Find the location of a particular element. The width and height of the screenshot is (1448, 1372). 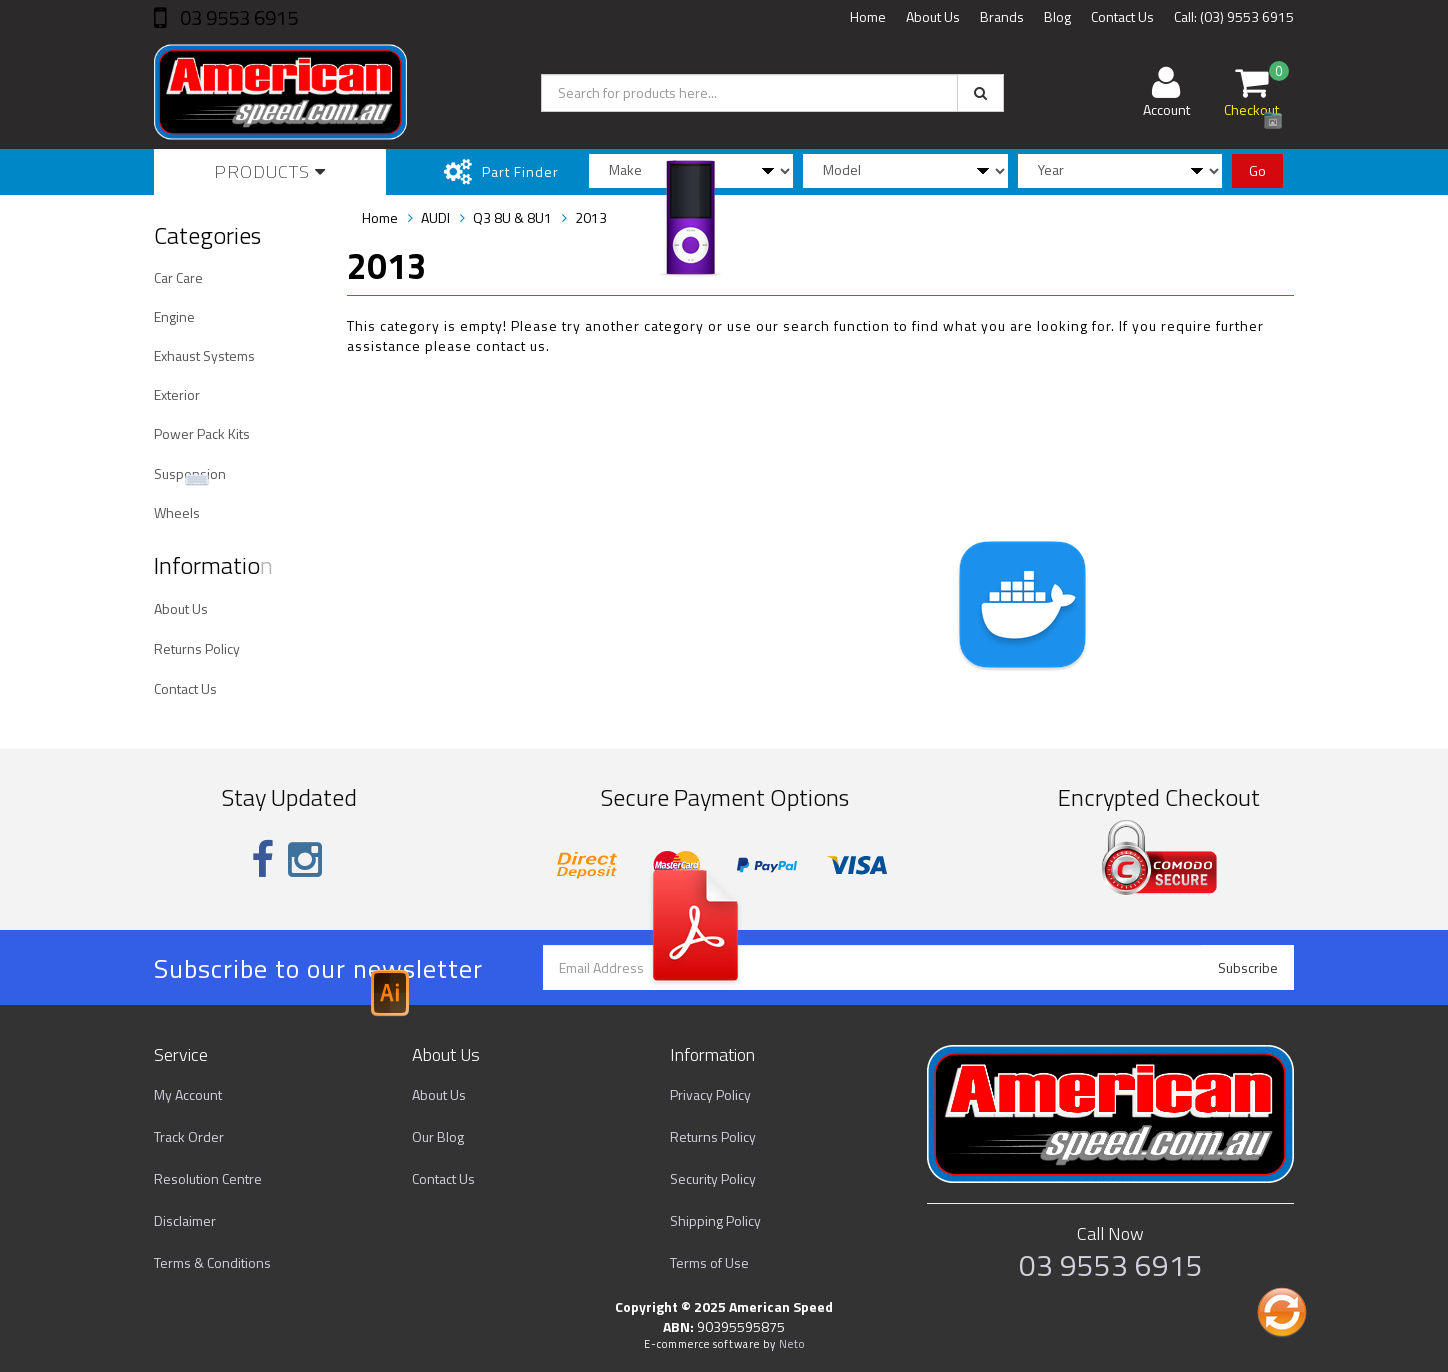

indicates keyboard connected via bluetooth is located at coordinates (197, 480).